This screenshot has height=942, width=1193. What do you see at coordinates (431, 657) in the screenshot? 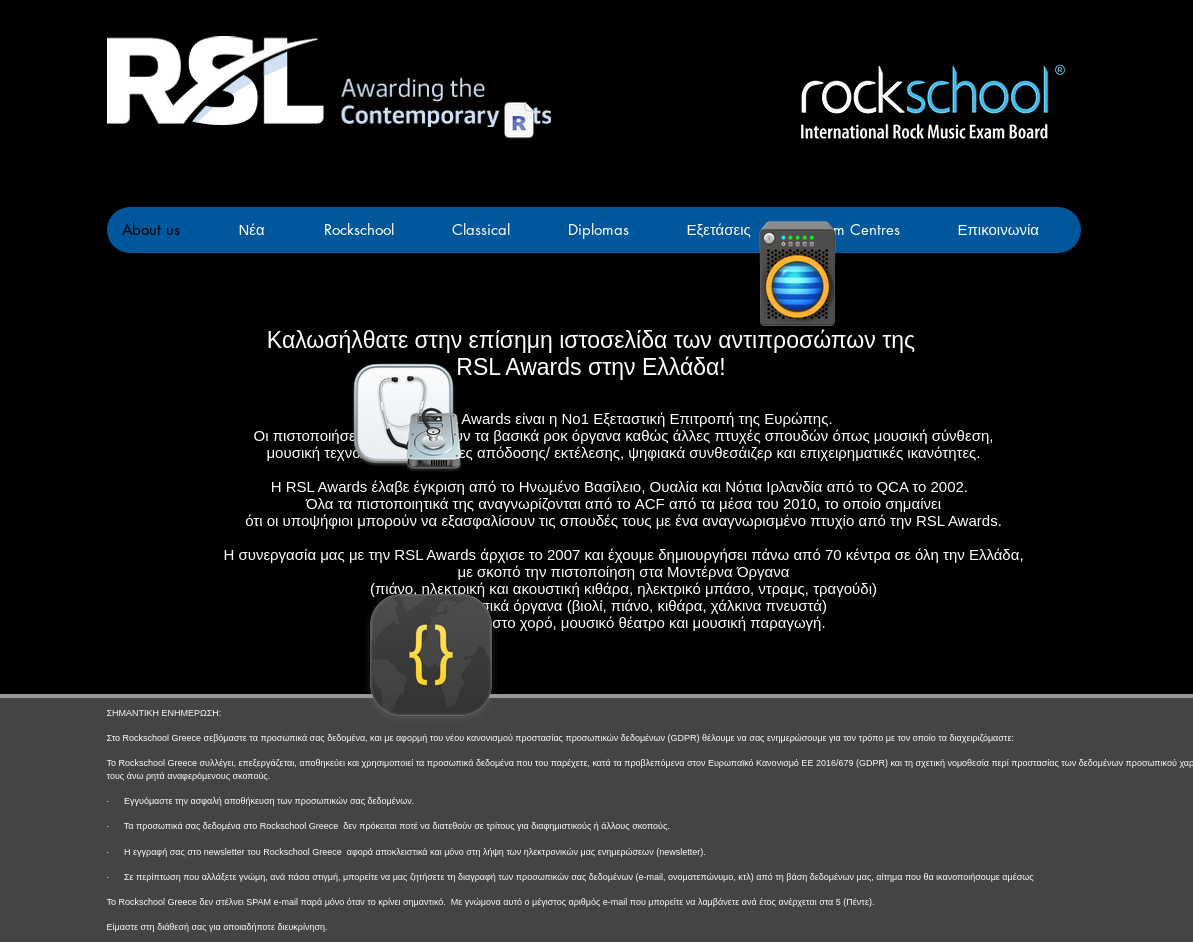
I see `access stylesheet preferences for web browser` at bounding box center [431, 657].